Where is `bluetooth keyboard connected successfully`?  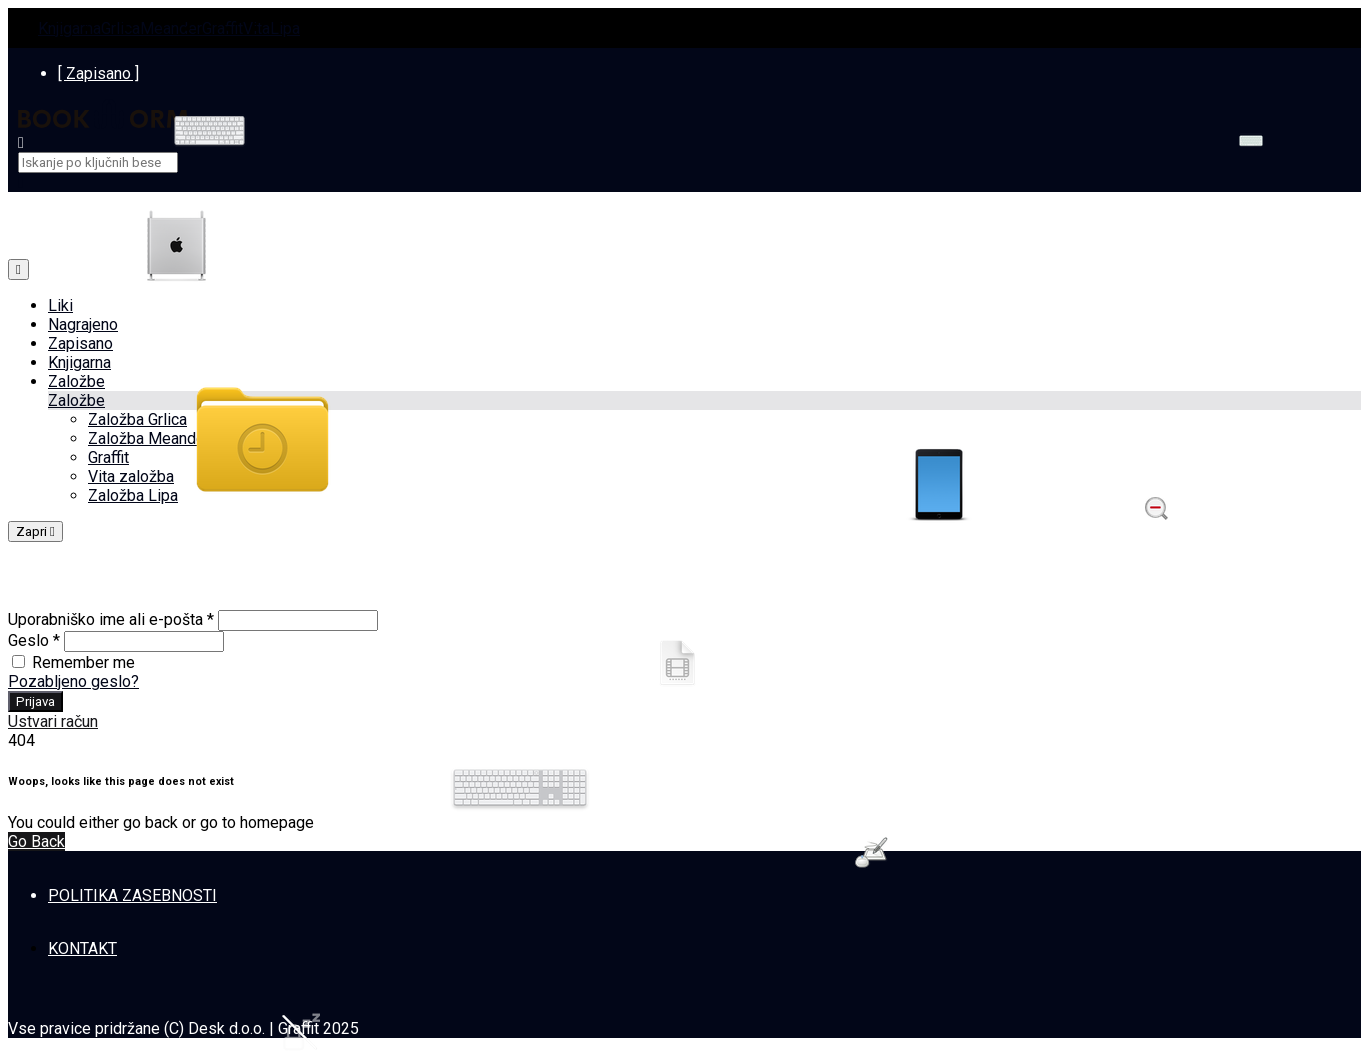
bluetooth keyboard connected successfully is located at coordinates (1251, 141).